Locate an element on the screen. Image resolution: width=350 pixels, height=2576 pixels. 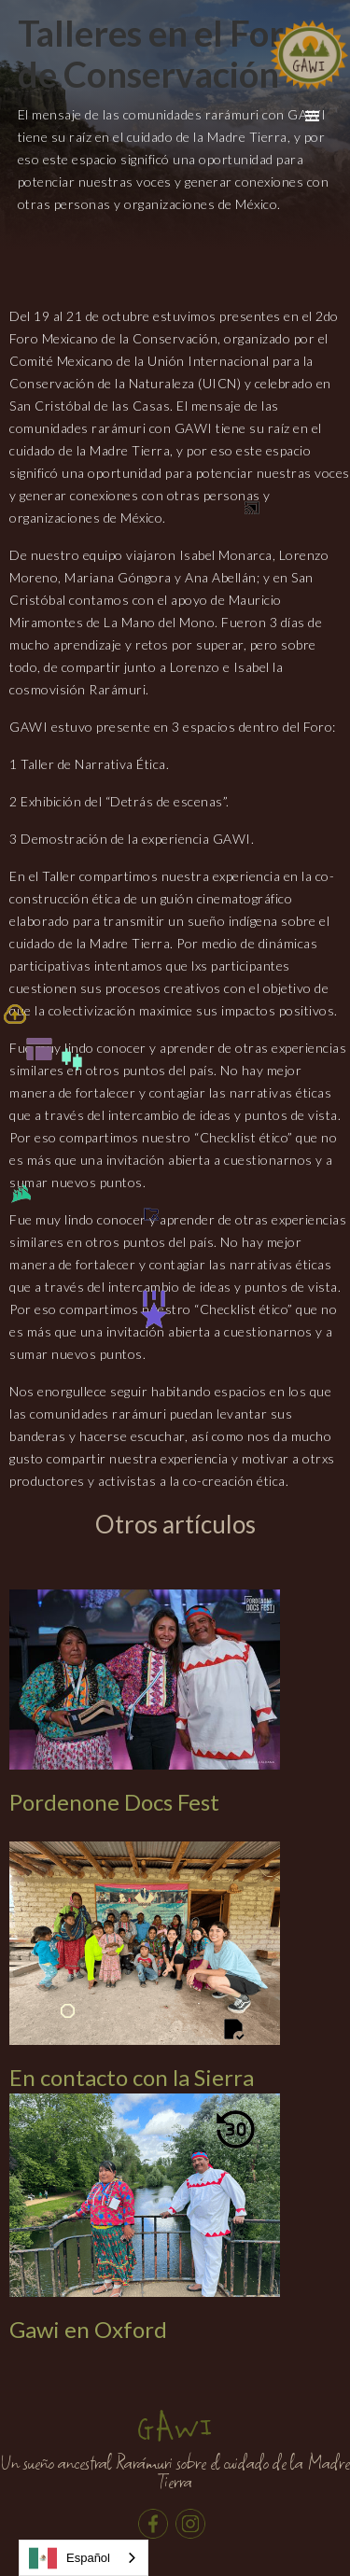
upload file to cloud storage is located at coordinates (15, 1015).